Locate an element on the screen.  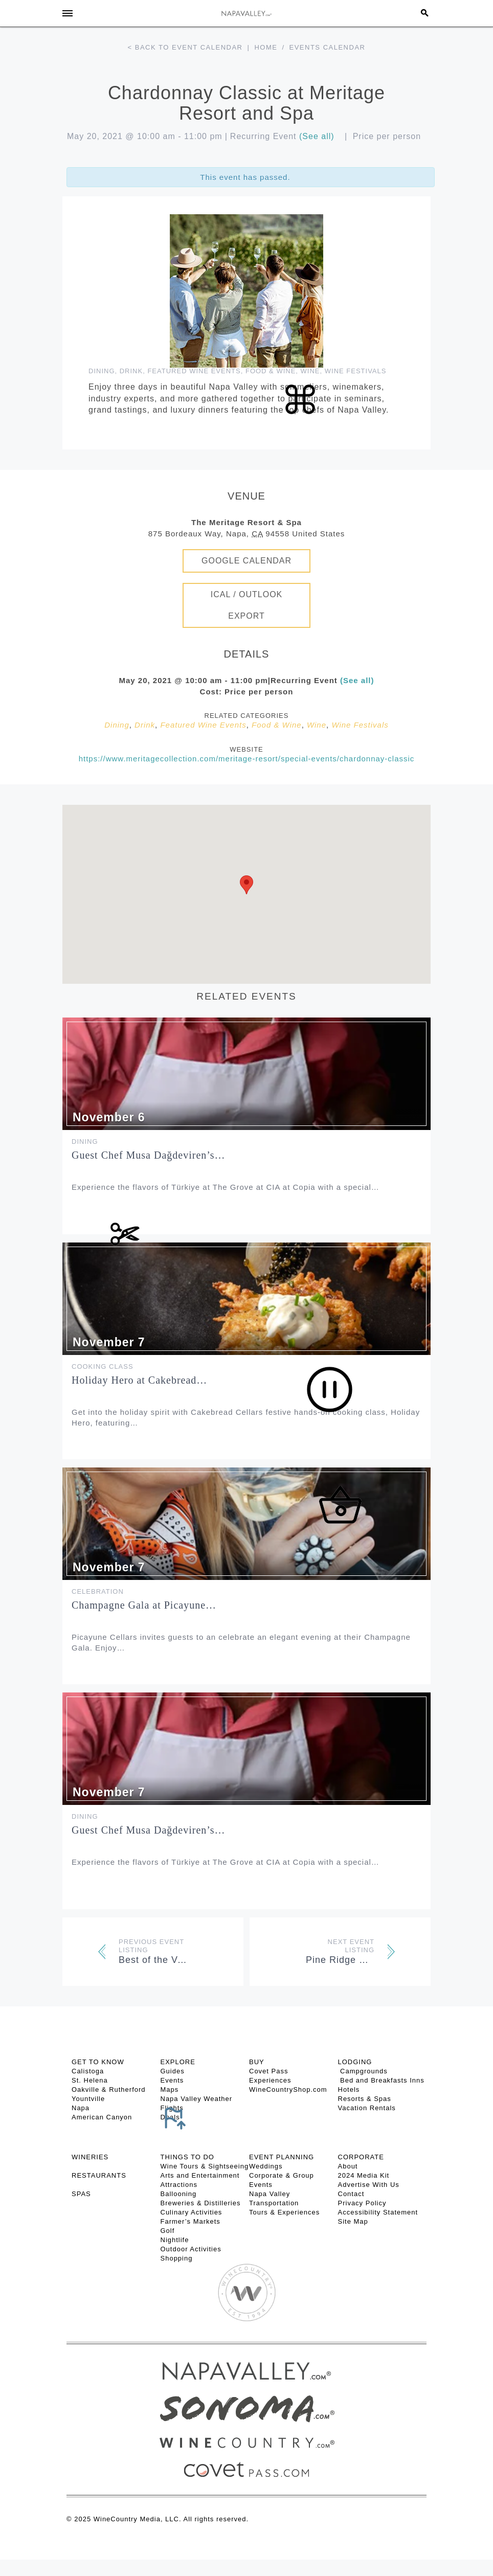
access keyboard shortcuts is located at coordinates (300, 399).